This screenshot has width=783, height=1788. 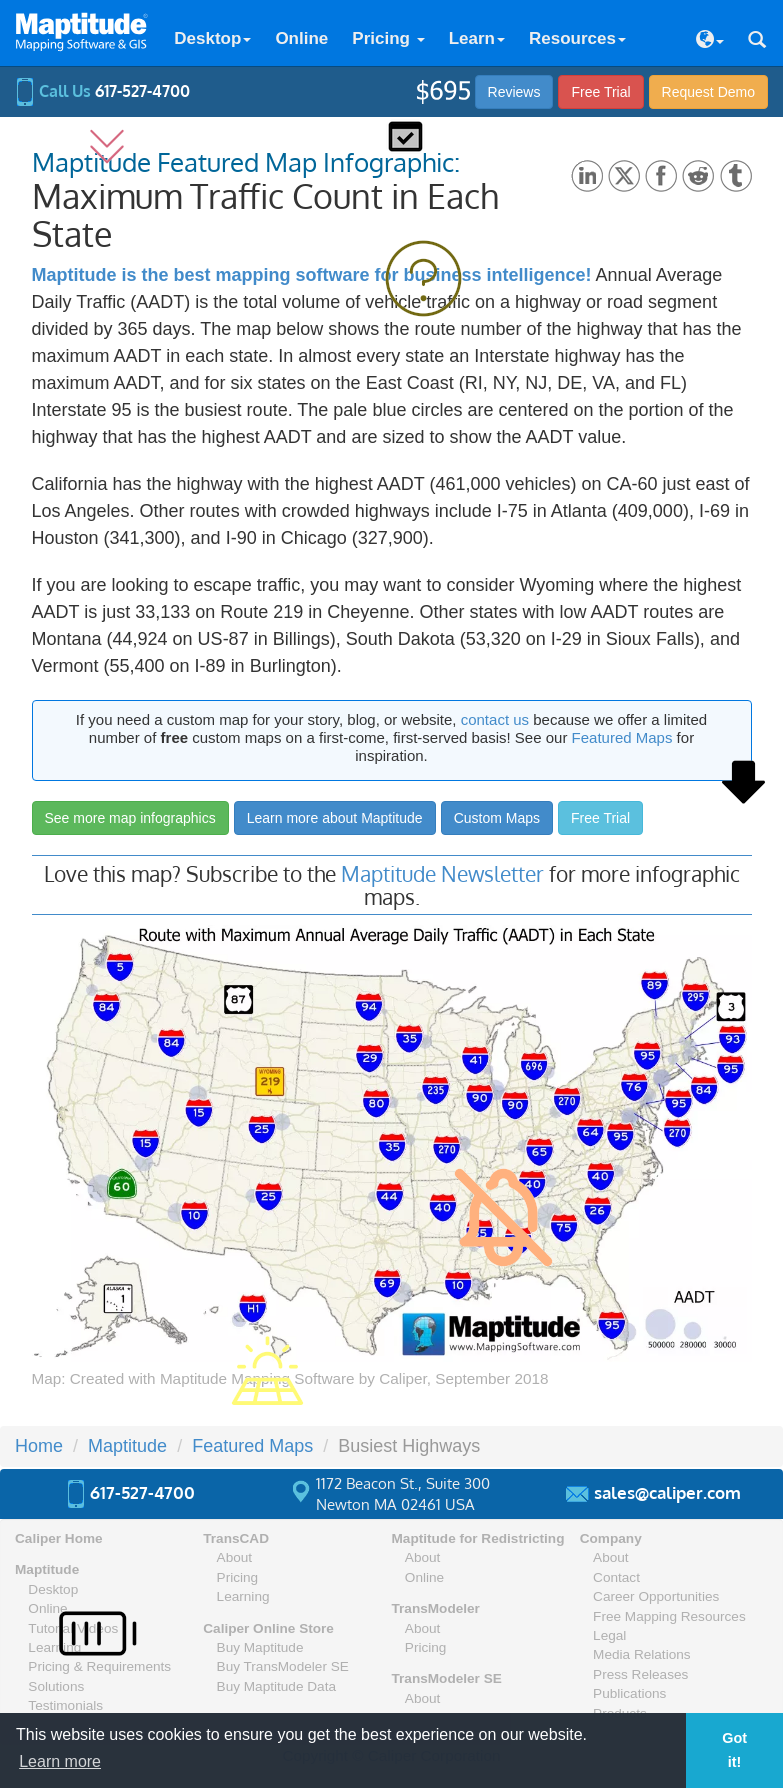 What do you see at coordinates (267, 1374) in the screenshot?
I see `view solar energy status` at bounding box center [267, 1374].